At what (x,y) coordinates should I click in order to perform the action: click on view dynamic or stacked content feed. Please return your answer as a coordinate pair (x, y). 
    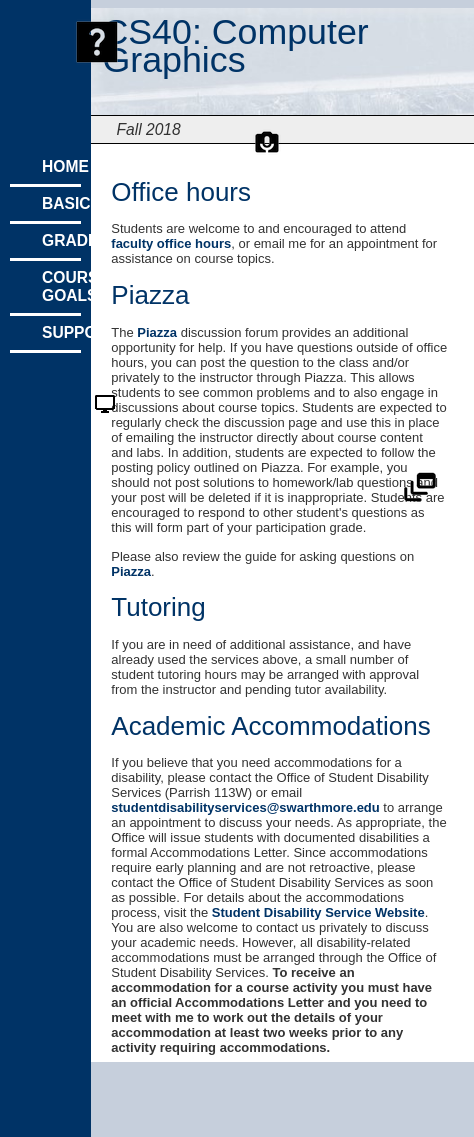
    Looking at the image, I should click on (420, 487).